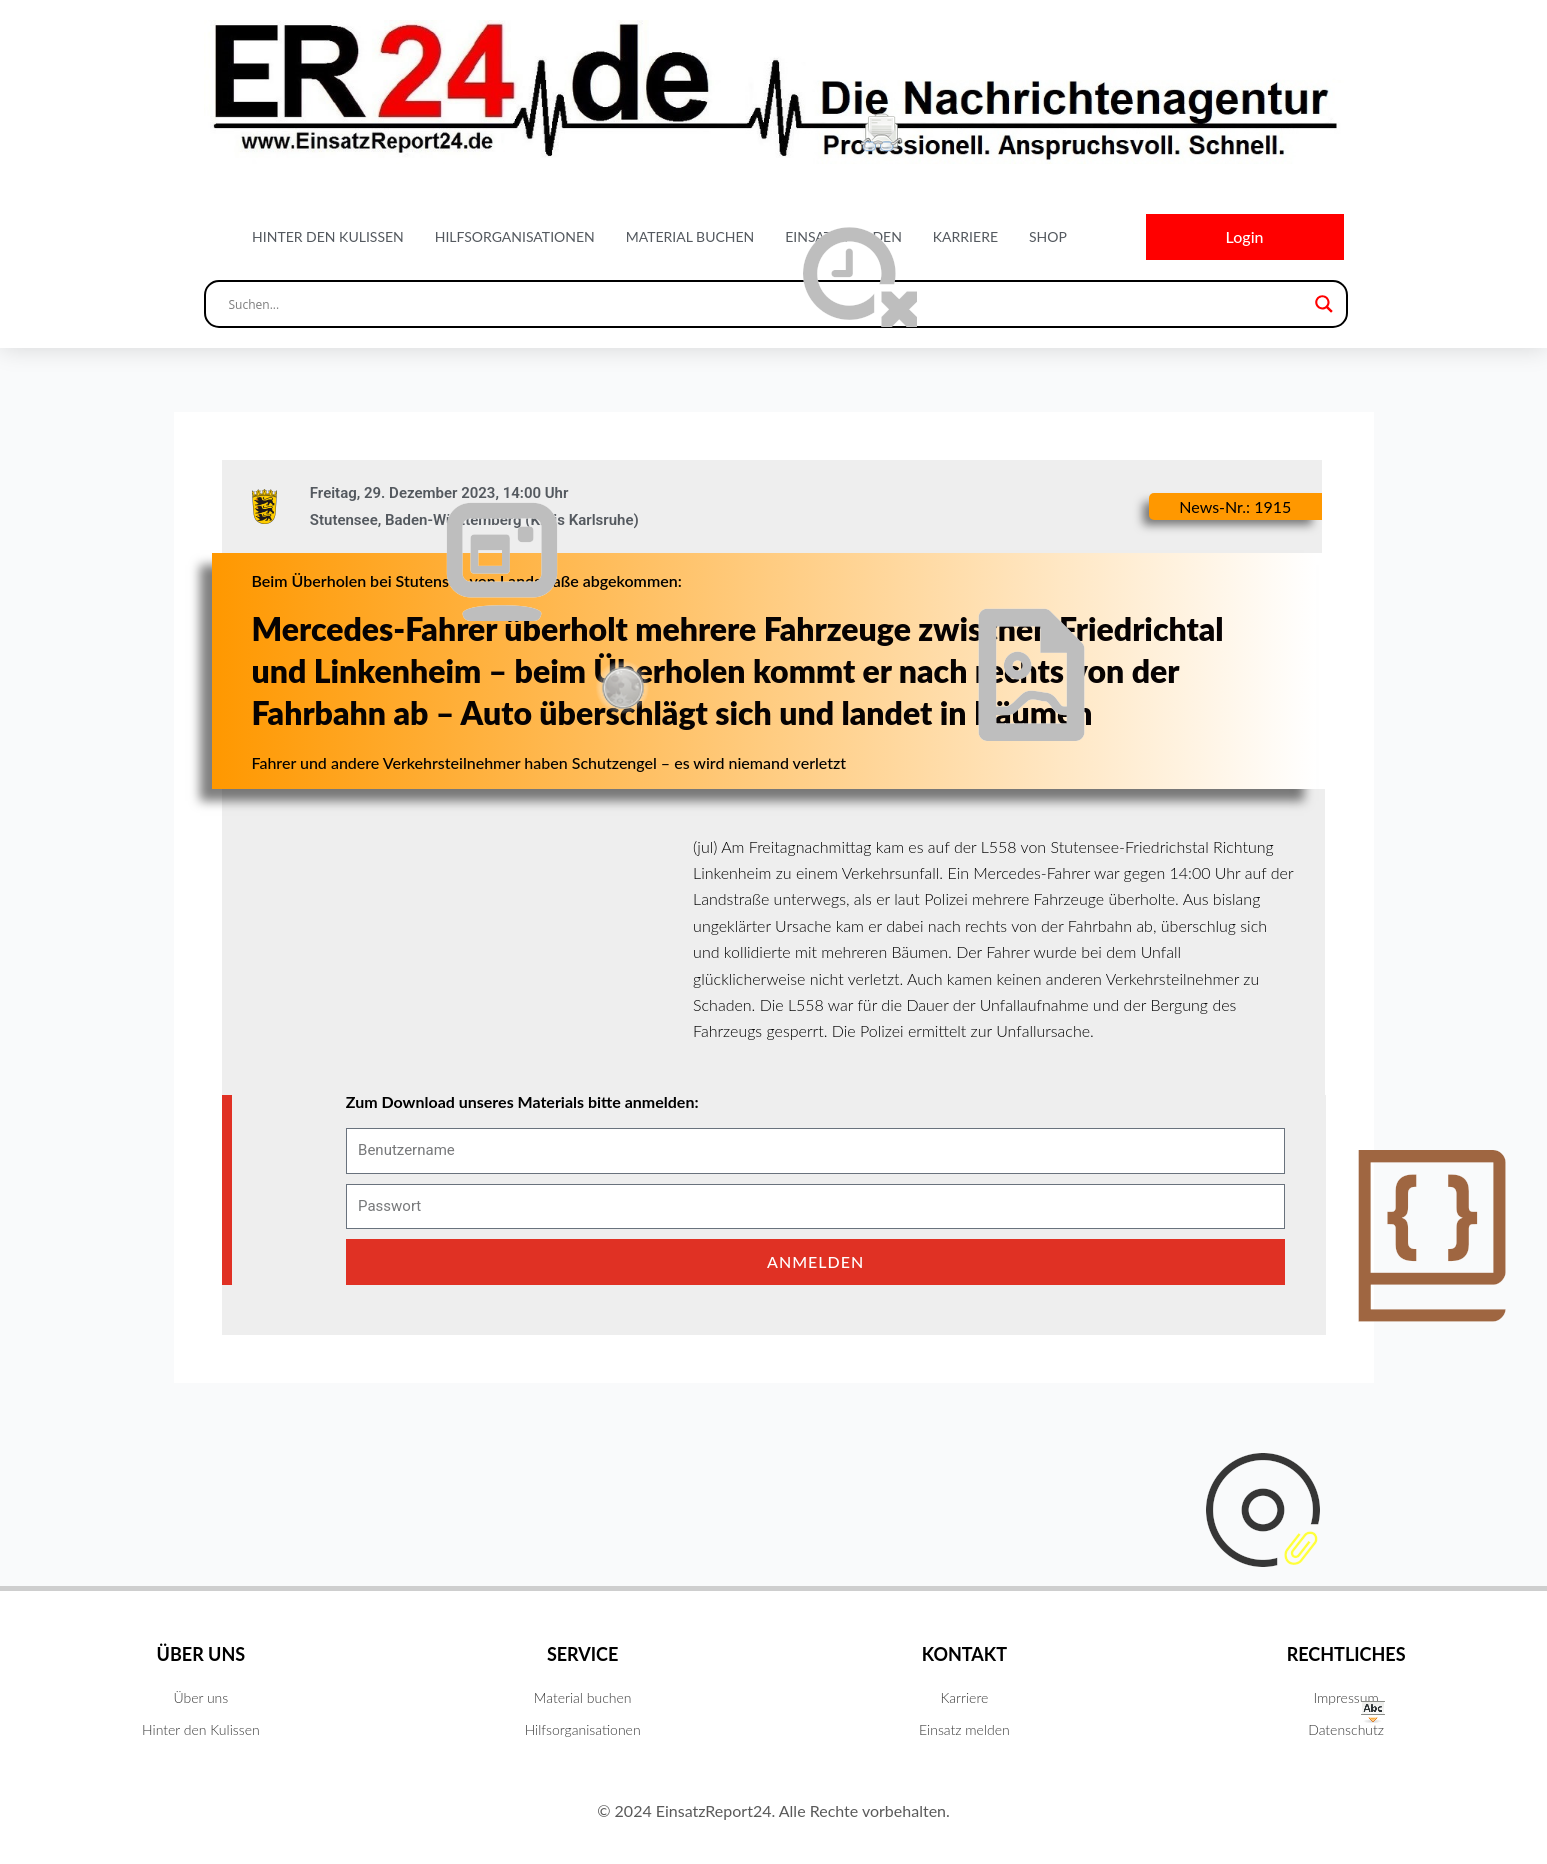 This screenshot has height=1864, width=1547. Describe the element at coordinates (1031, 670) in the screenshot. I see `indicates a drawing or illustration file` at that location.